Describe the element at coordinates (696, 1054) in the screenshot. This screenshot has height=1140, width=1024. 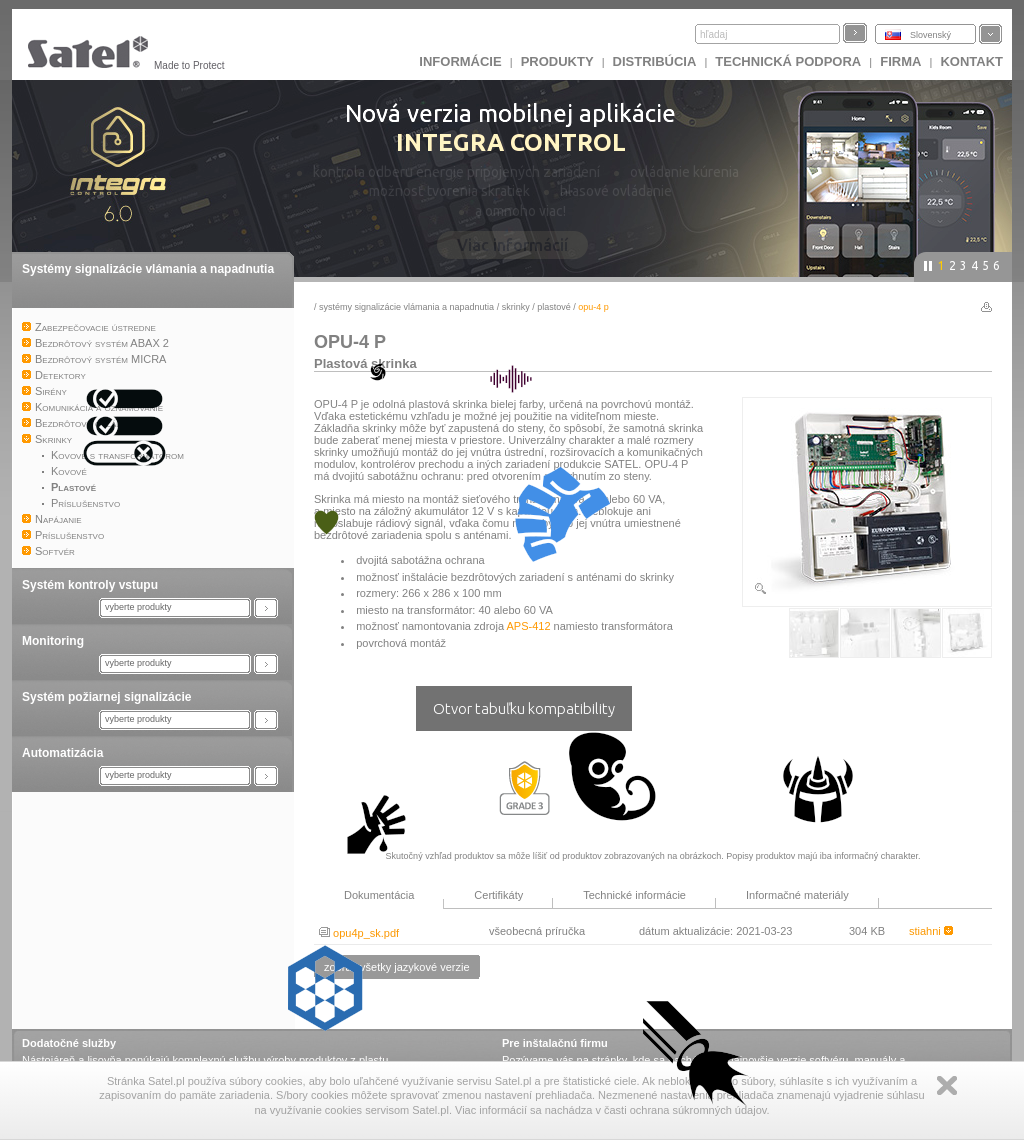
I see `indicates weapon fired or shooting action` at that location.